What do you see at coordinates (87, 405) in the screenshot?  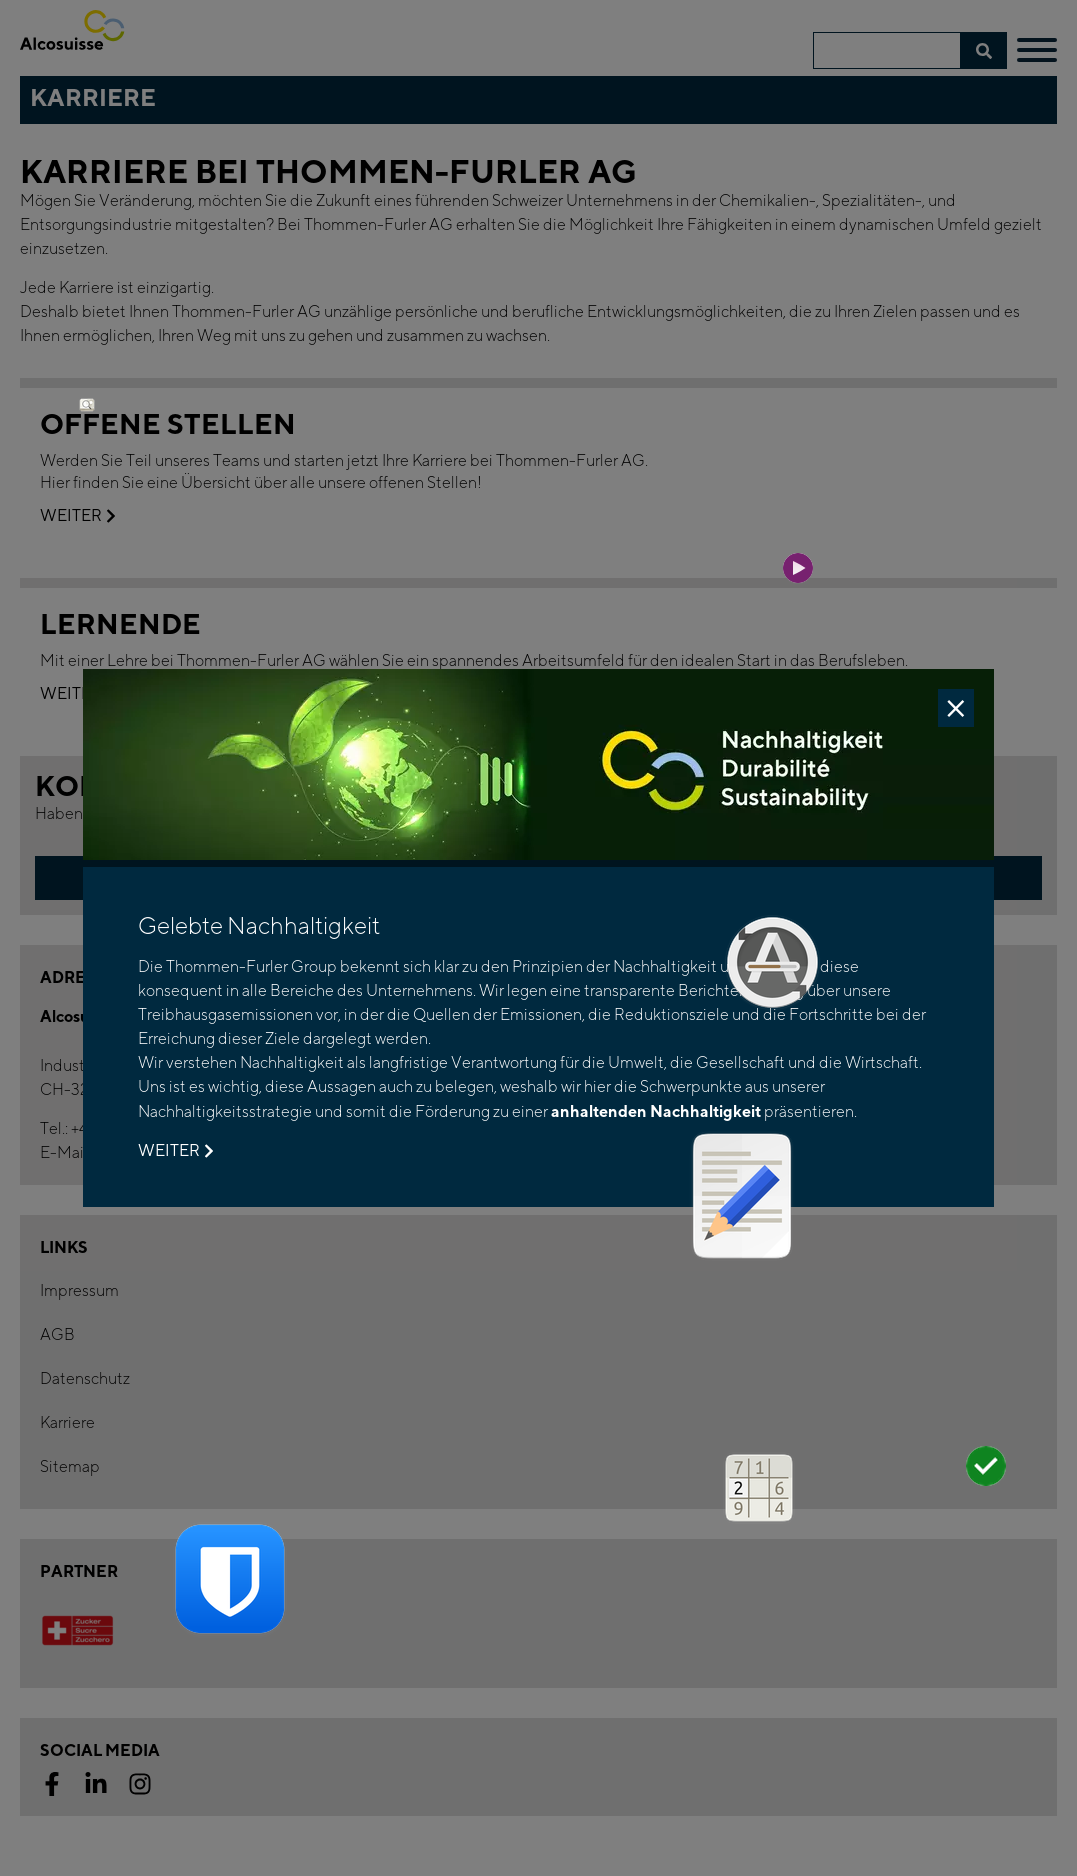 I see `open eye of gnome image viewer` at bounding box center [87, 405].